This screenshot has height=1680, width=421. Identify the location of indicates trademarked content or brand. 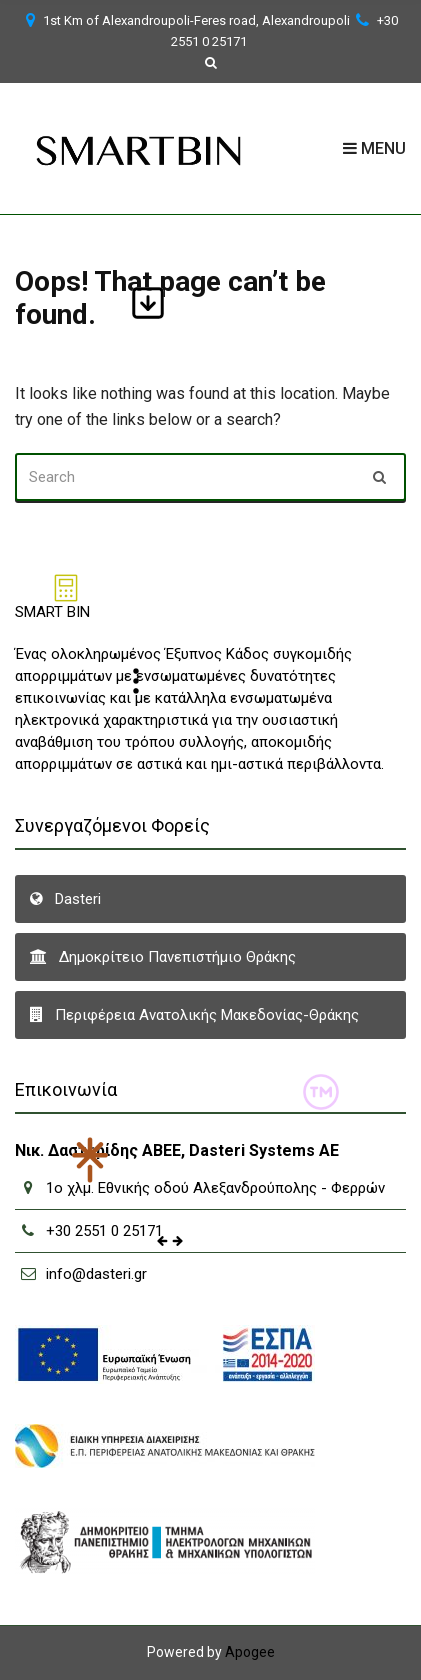
(321, 1092).